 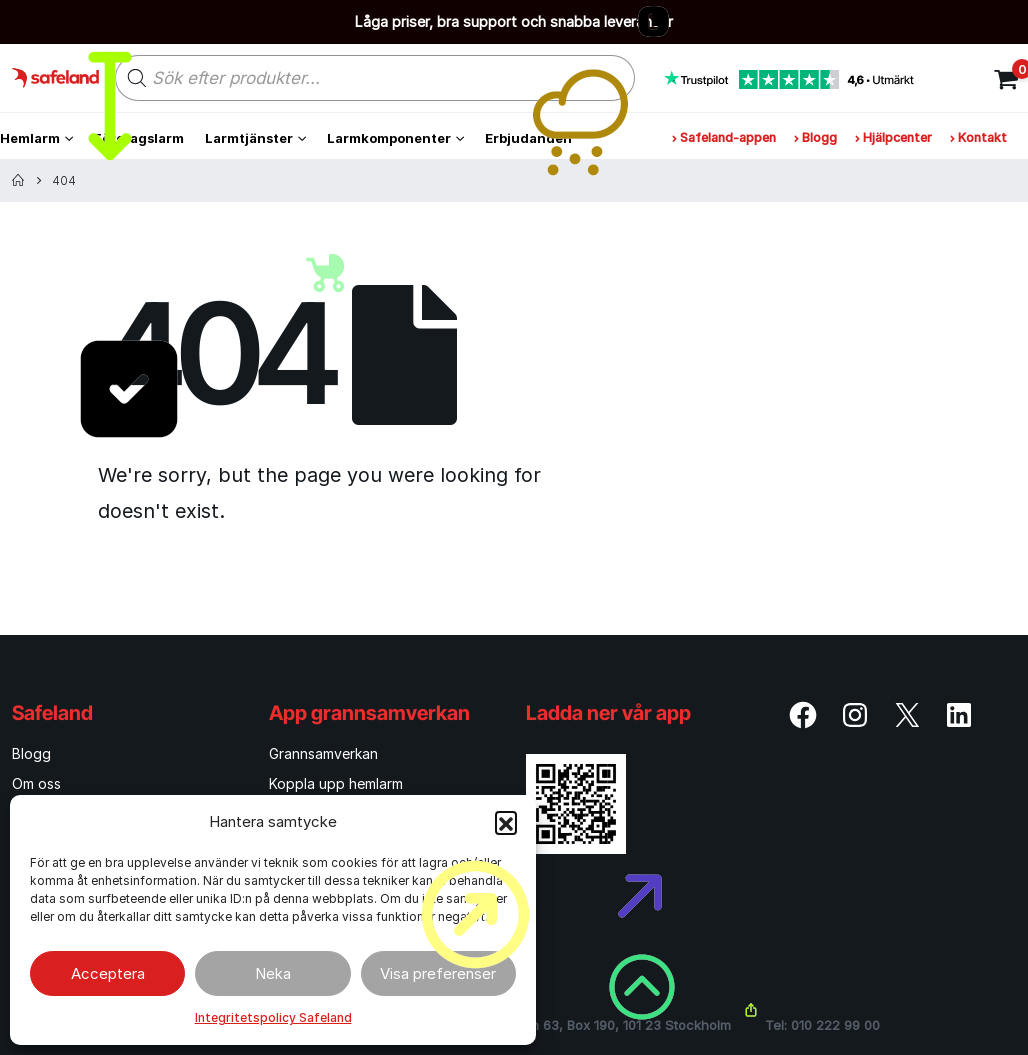 What do you see at coordinates (580, 120) in the screenshot?
I see `indicates snowy weather conditions` at bounding box center [580, 120].